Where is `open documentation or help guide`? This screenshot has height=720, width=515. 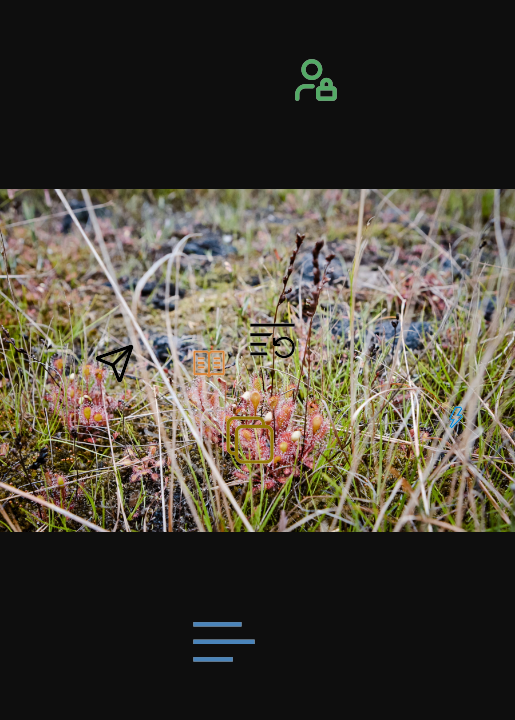
open documentation or help guide is located at coordinates (209, 364).